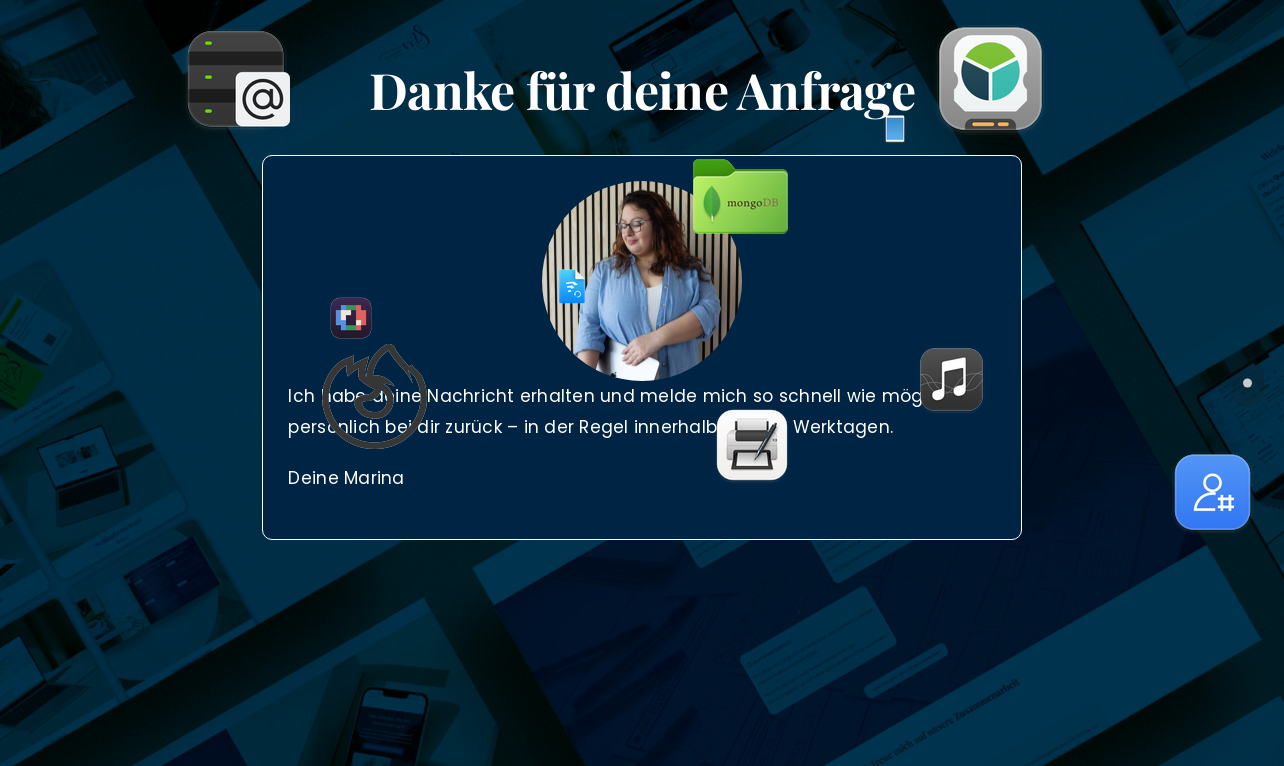 This screenshot has width=1284, height=766. Describe the element at coordinates (895, 129) in the screenshot. I see `iPad device with cellular connectivity` at that location.